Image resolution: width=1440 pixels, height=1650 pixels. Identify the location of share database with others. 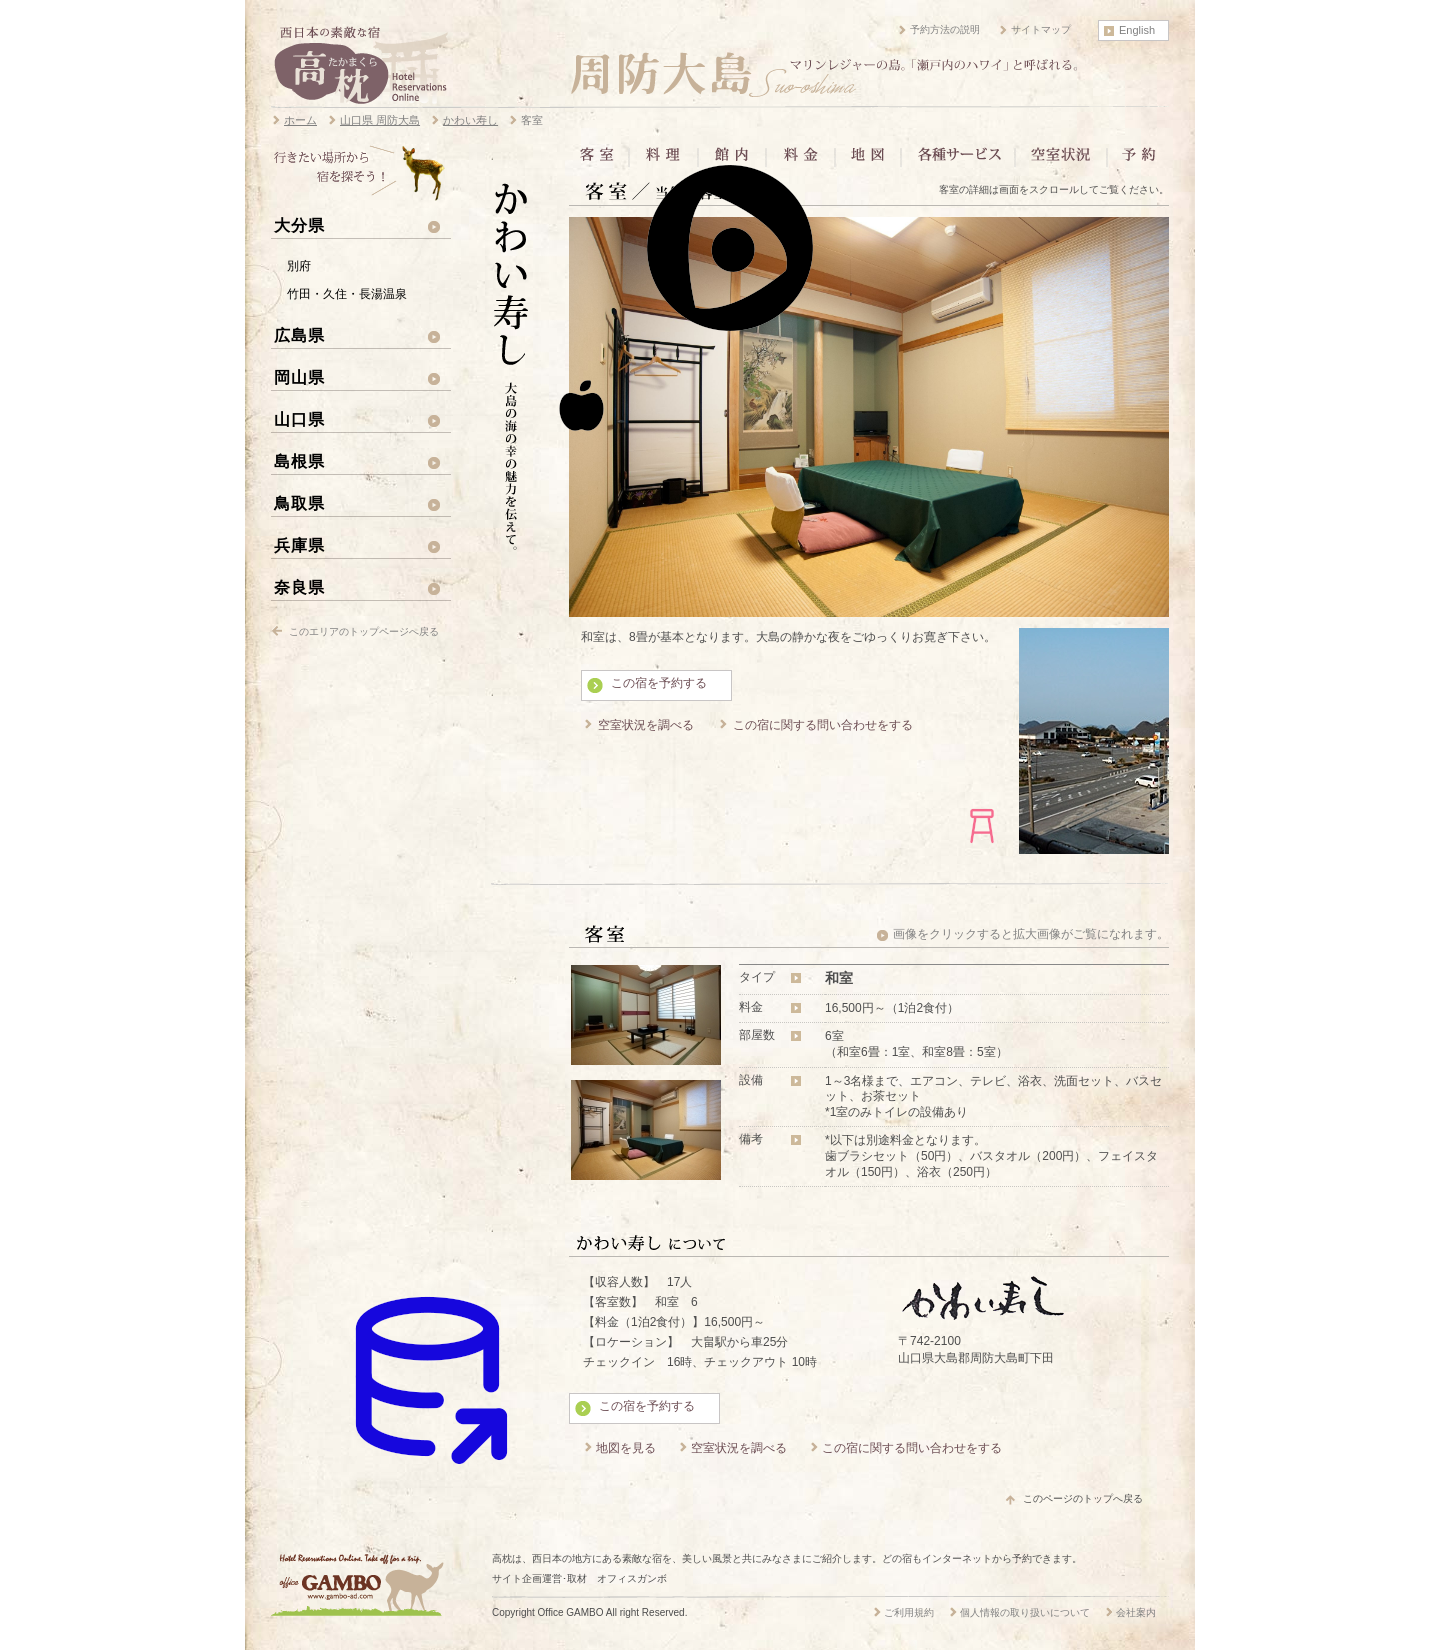
(427, 1376).